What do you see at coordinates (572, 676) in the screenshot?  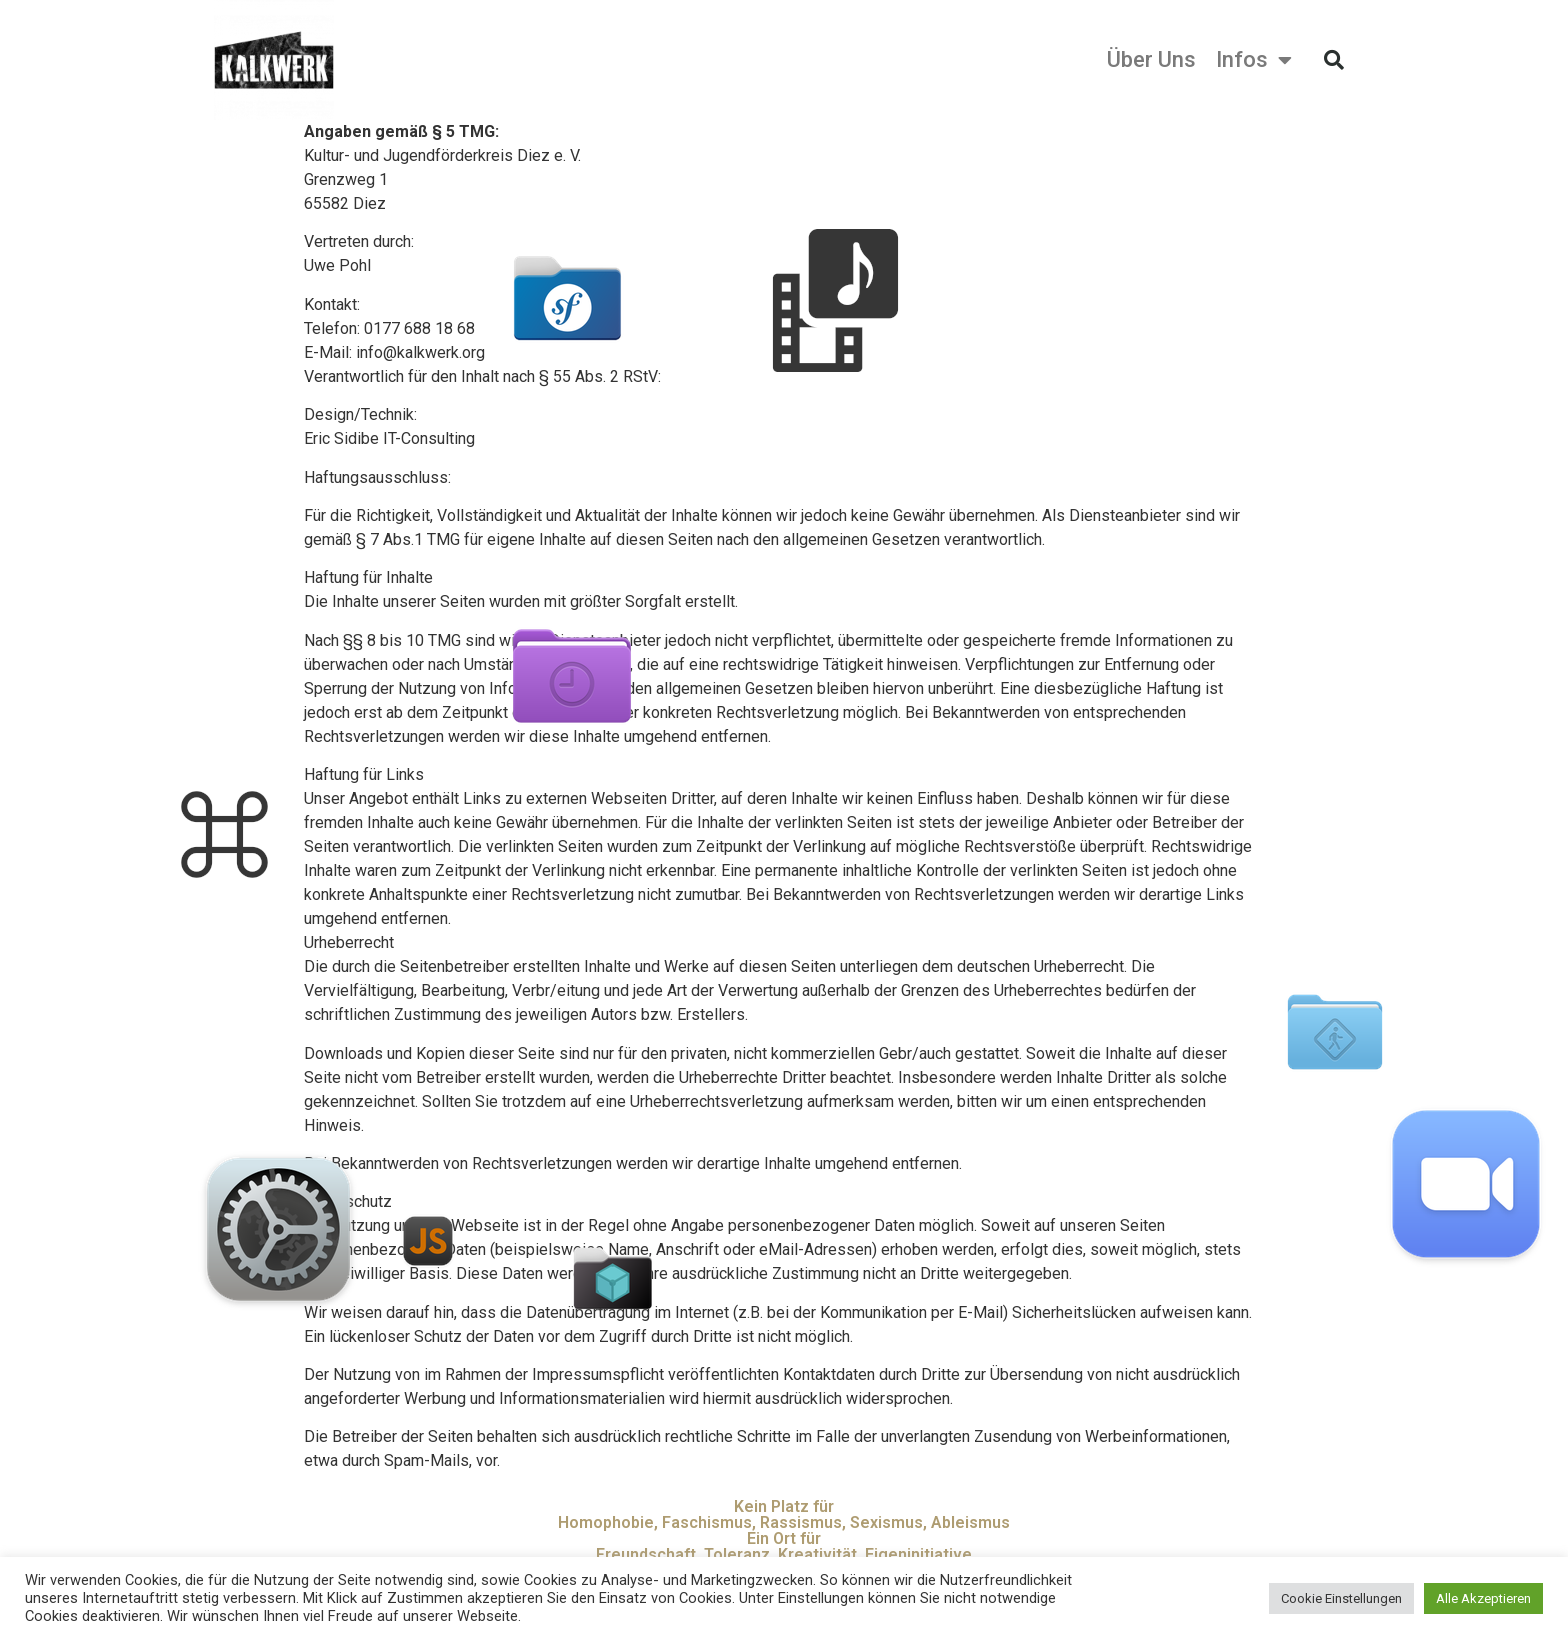 I see `access temporary files folder` at bounding box center [572, 676].